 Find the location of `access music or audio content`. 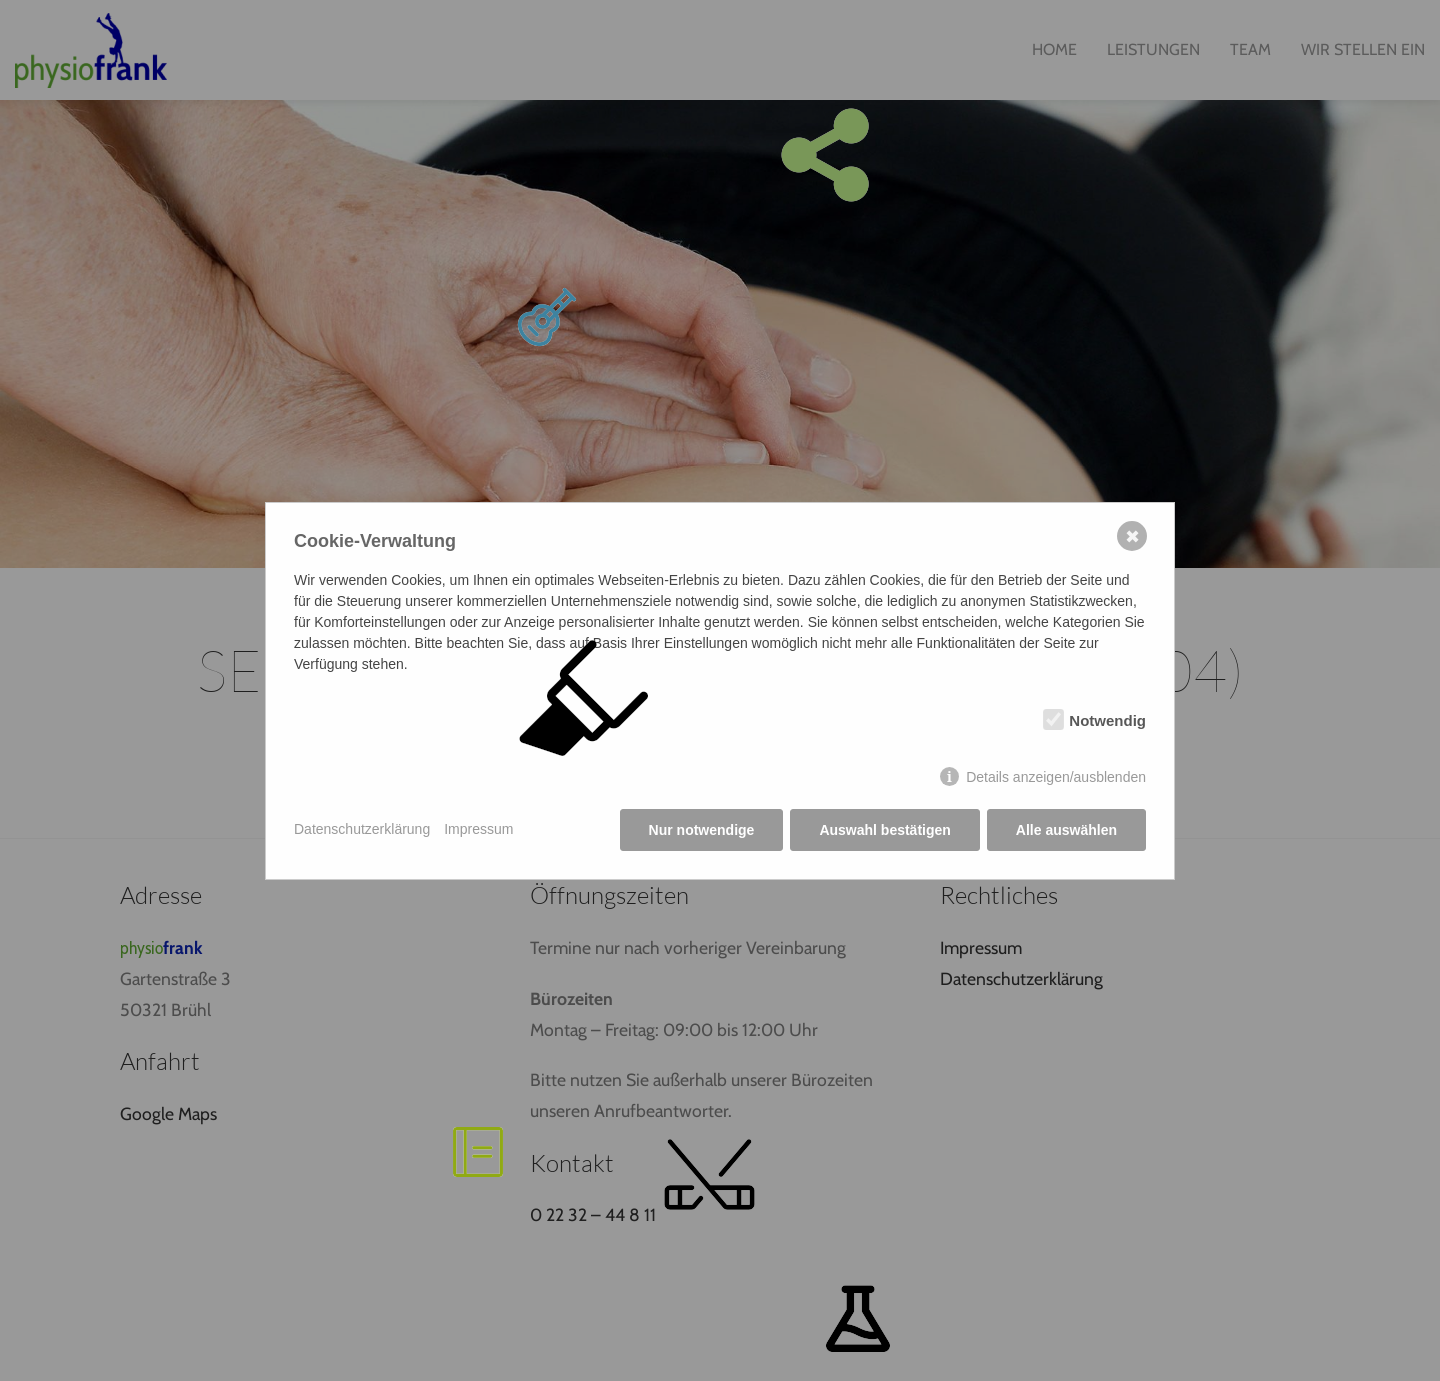

access music or audio content is located at coordinates (546, 317).